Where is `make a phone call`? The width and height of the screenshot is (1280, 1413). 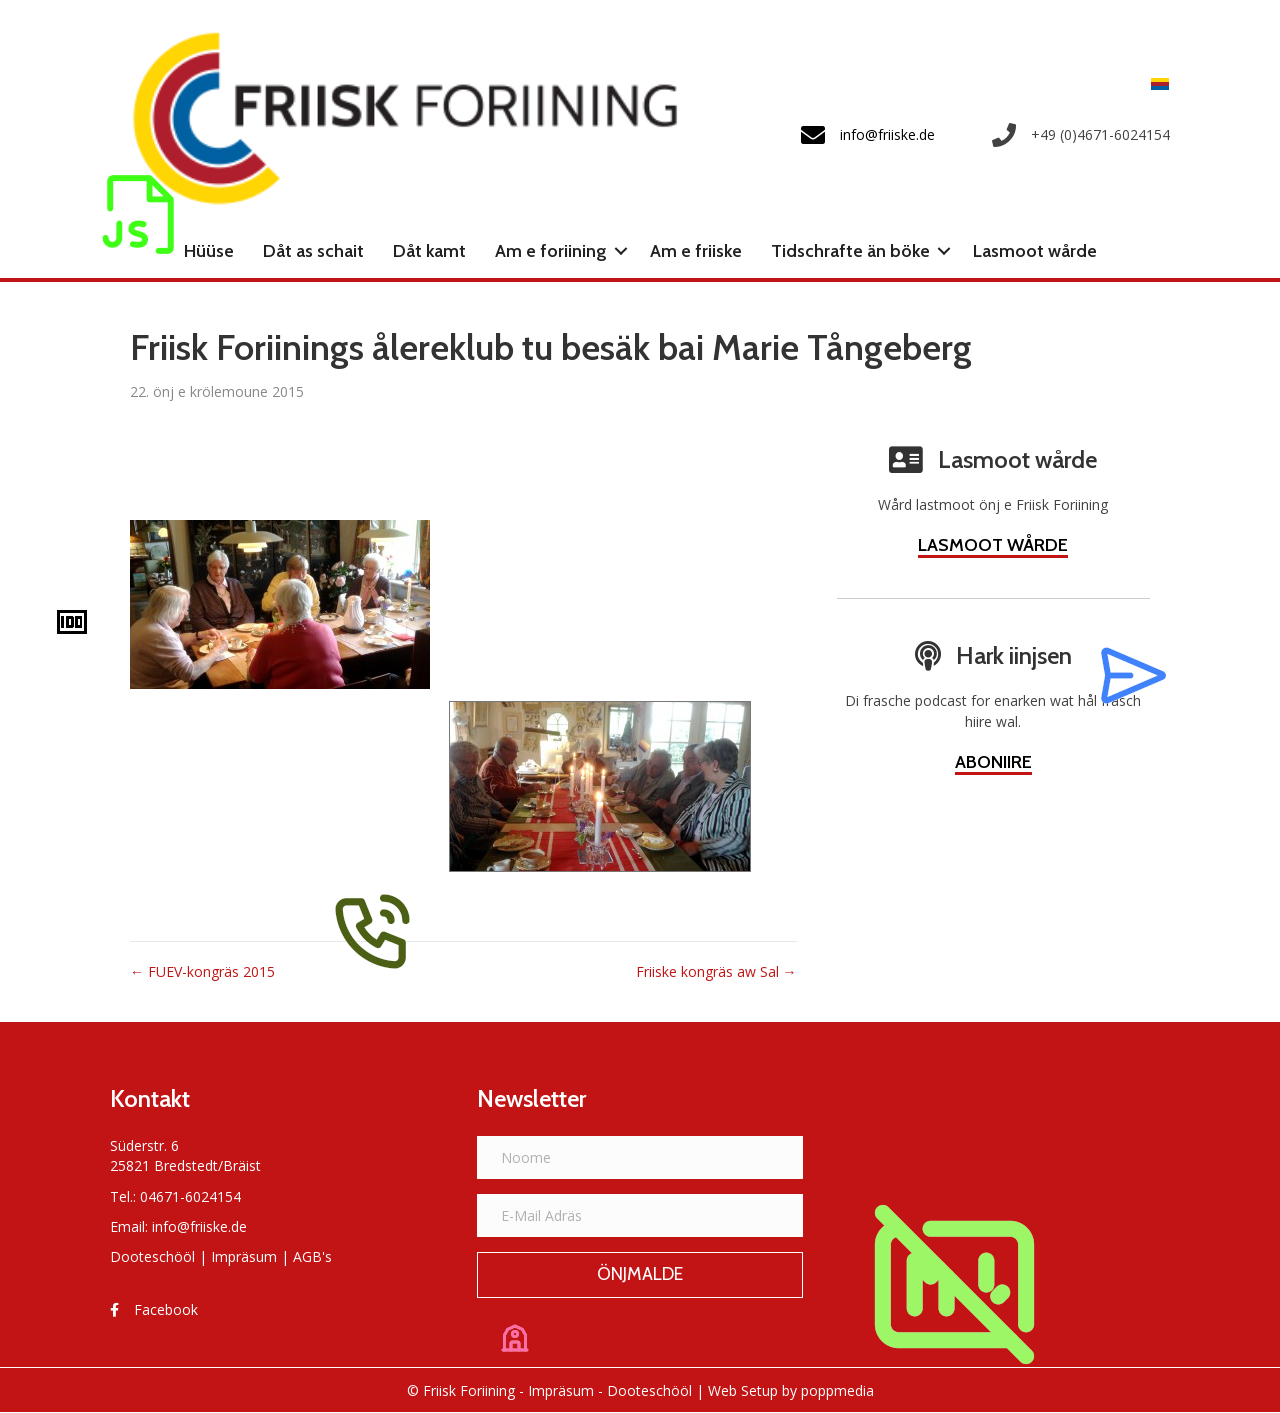
make a phone call is located at coordinates (372, 931).